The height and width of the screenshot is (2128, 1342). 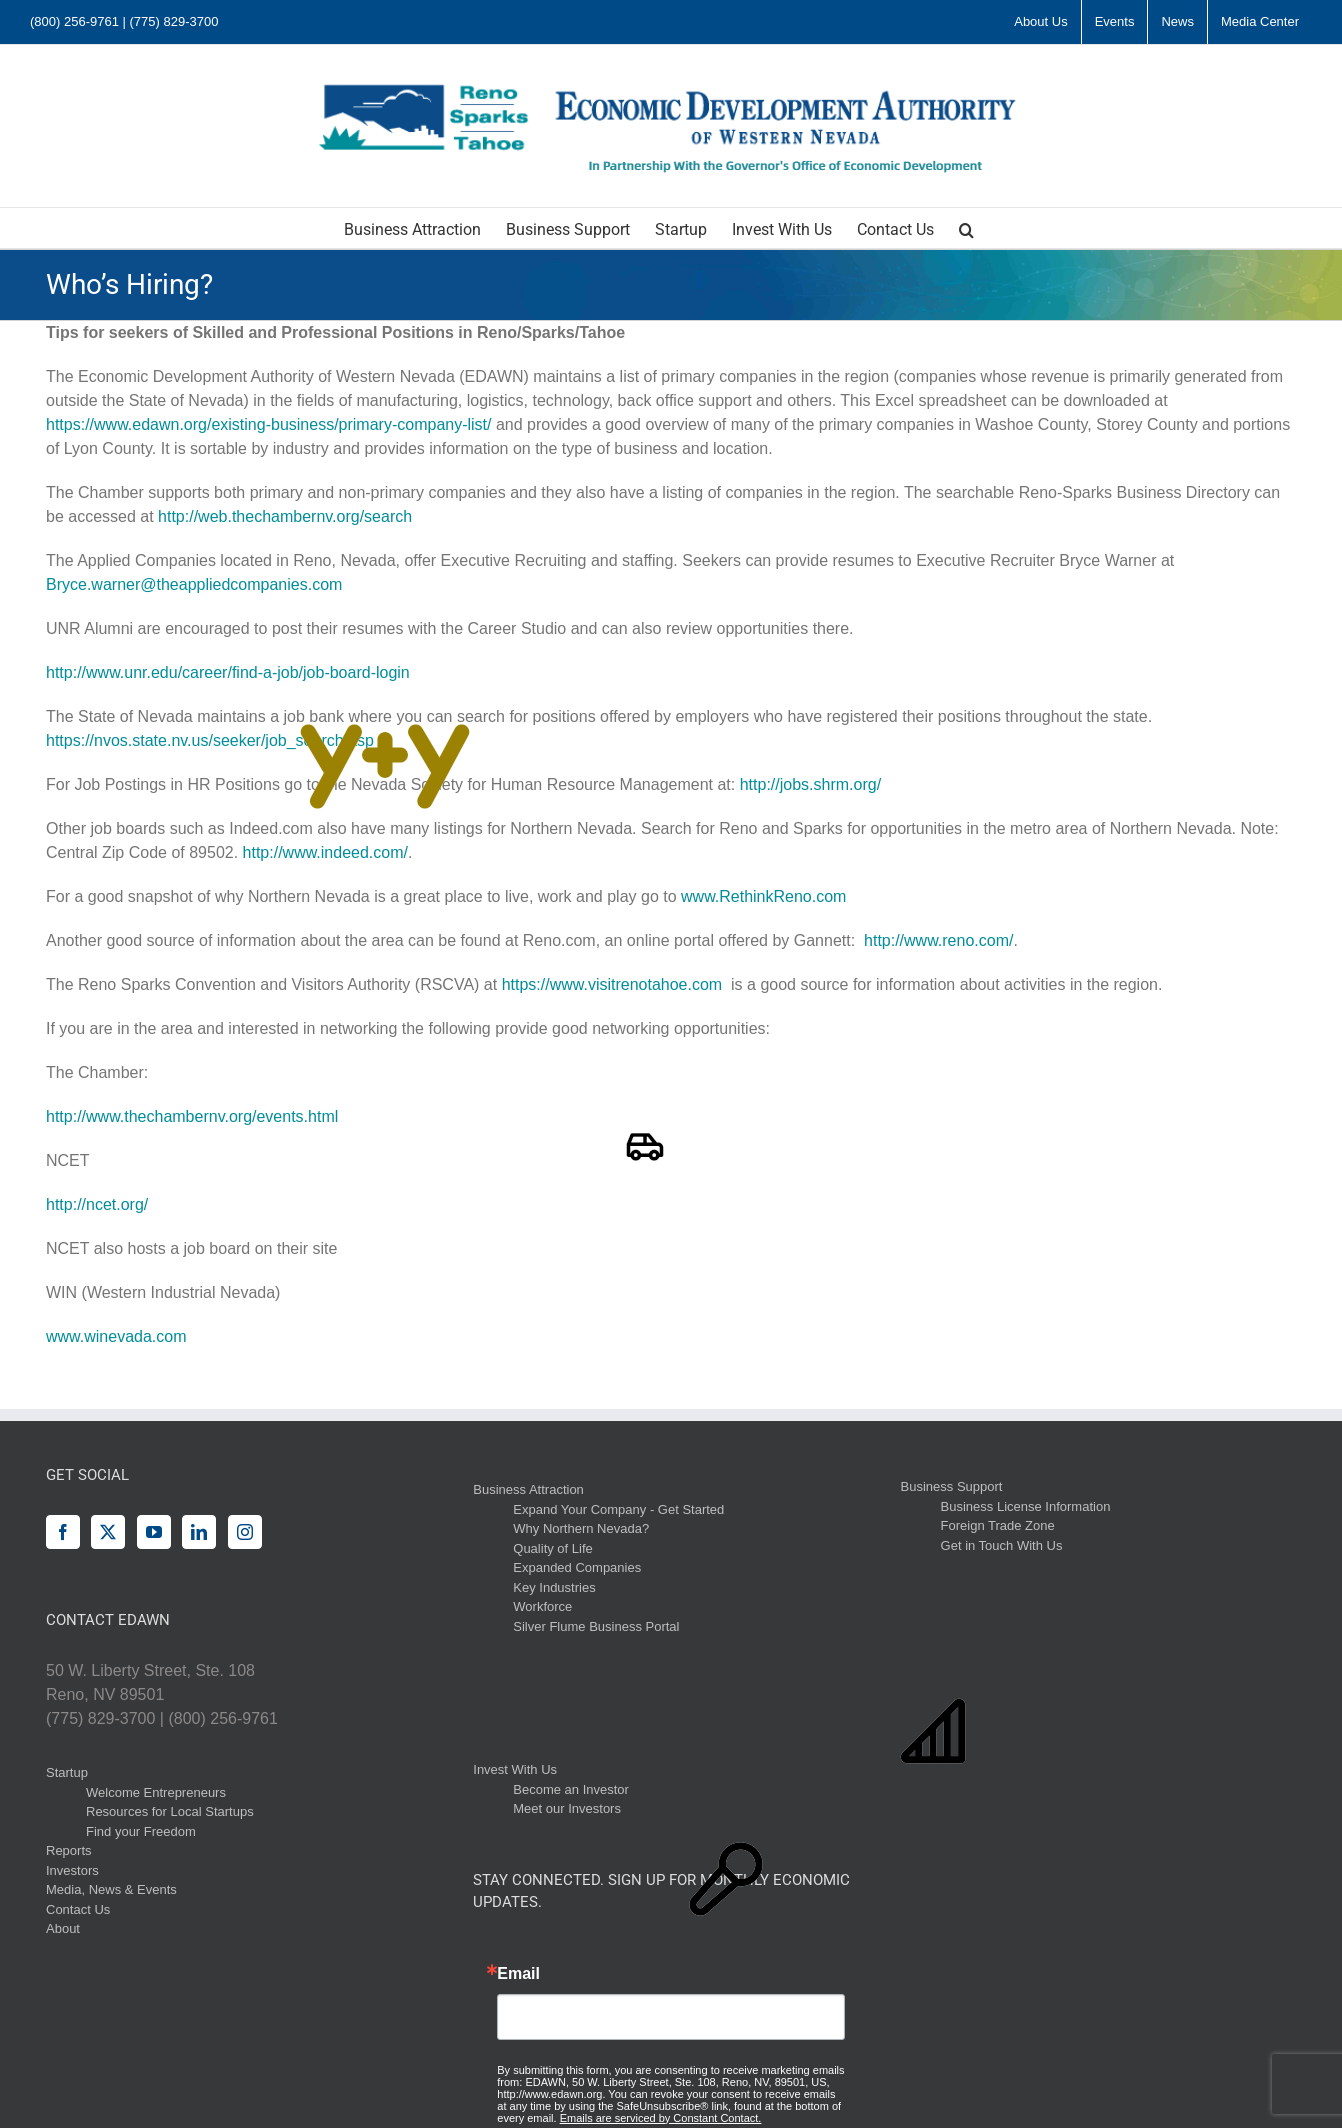 What do you see at coordinates (933, 1731) in the screenshot?
I see `indicates full cellular signal strength` at bounding box center [933, 1731].